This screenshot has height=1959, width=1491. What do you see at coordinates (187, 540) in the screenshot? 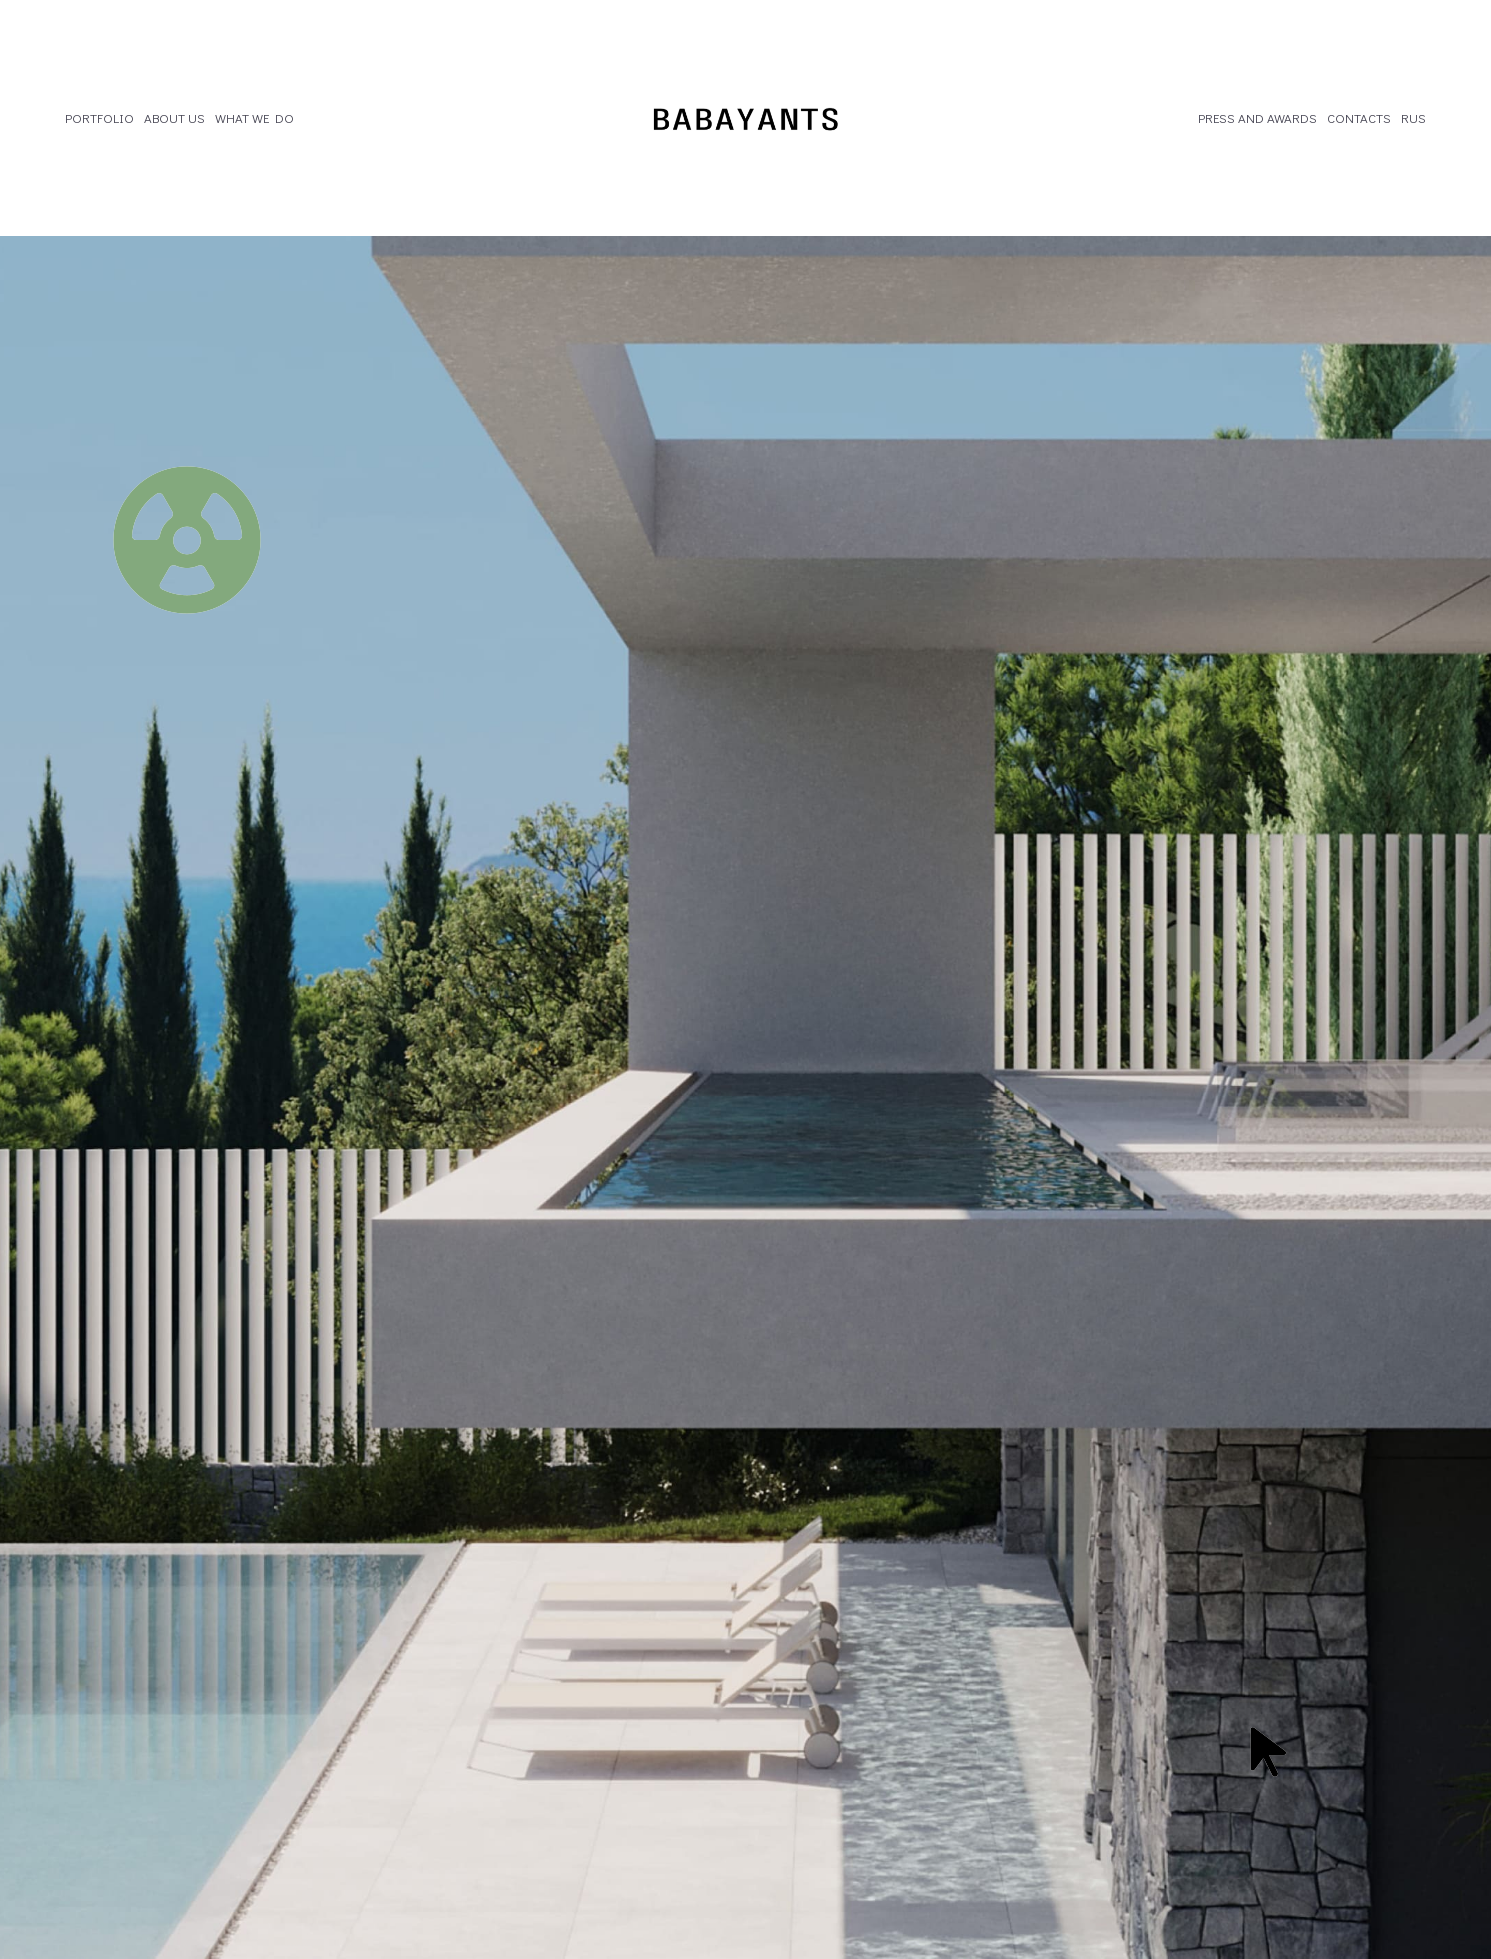
I see `indicates radioactive or hazardous material warning` at bounding box center [187, 540].